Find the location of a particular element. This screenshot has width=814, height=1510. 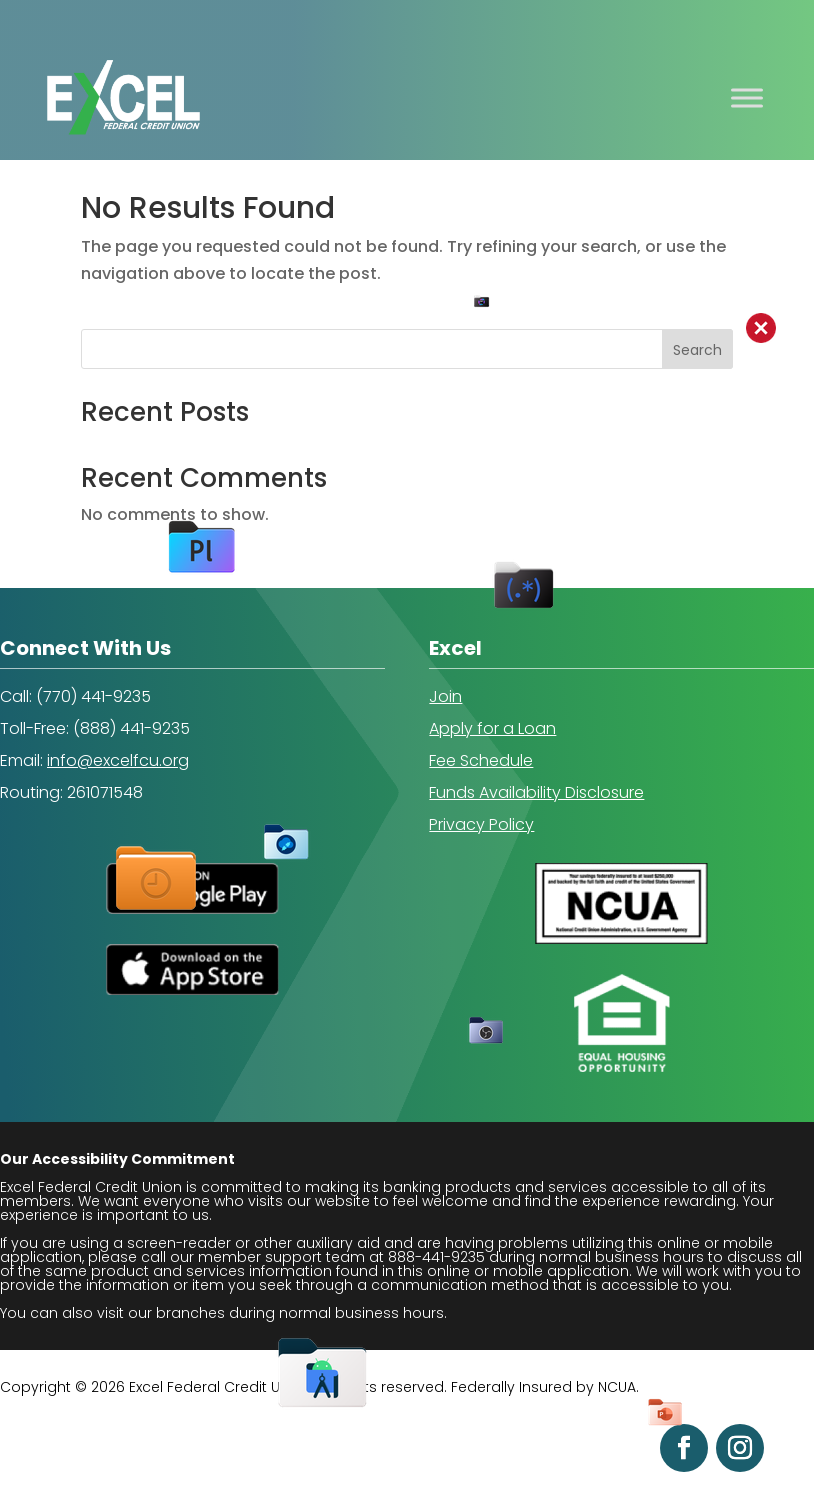

open OBS Studio project files folder is located at coordinates (486, 1031).